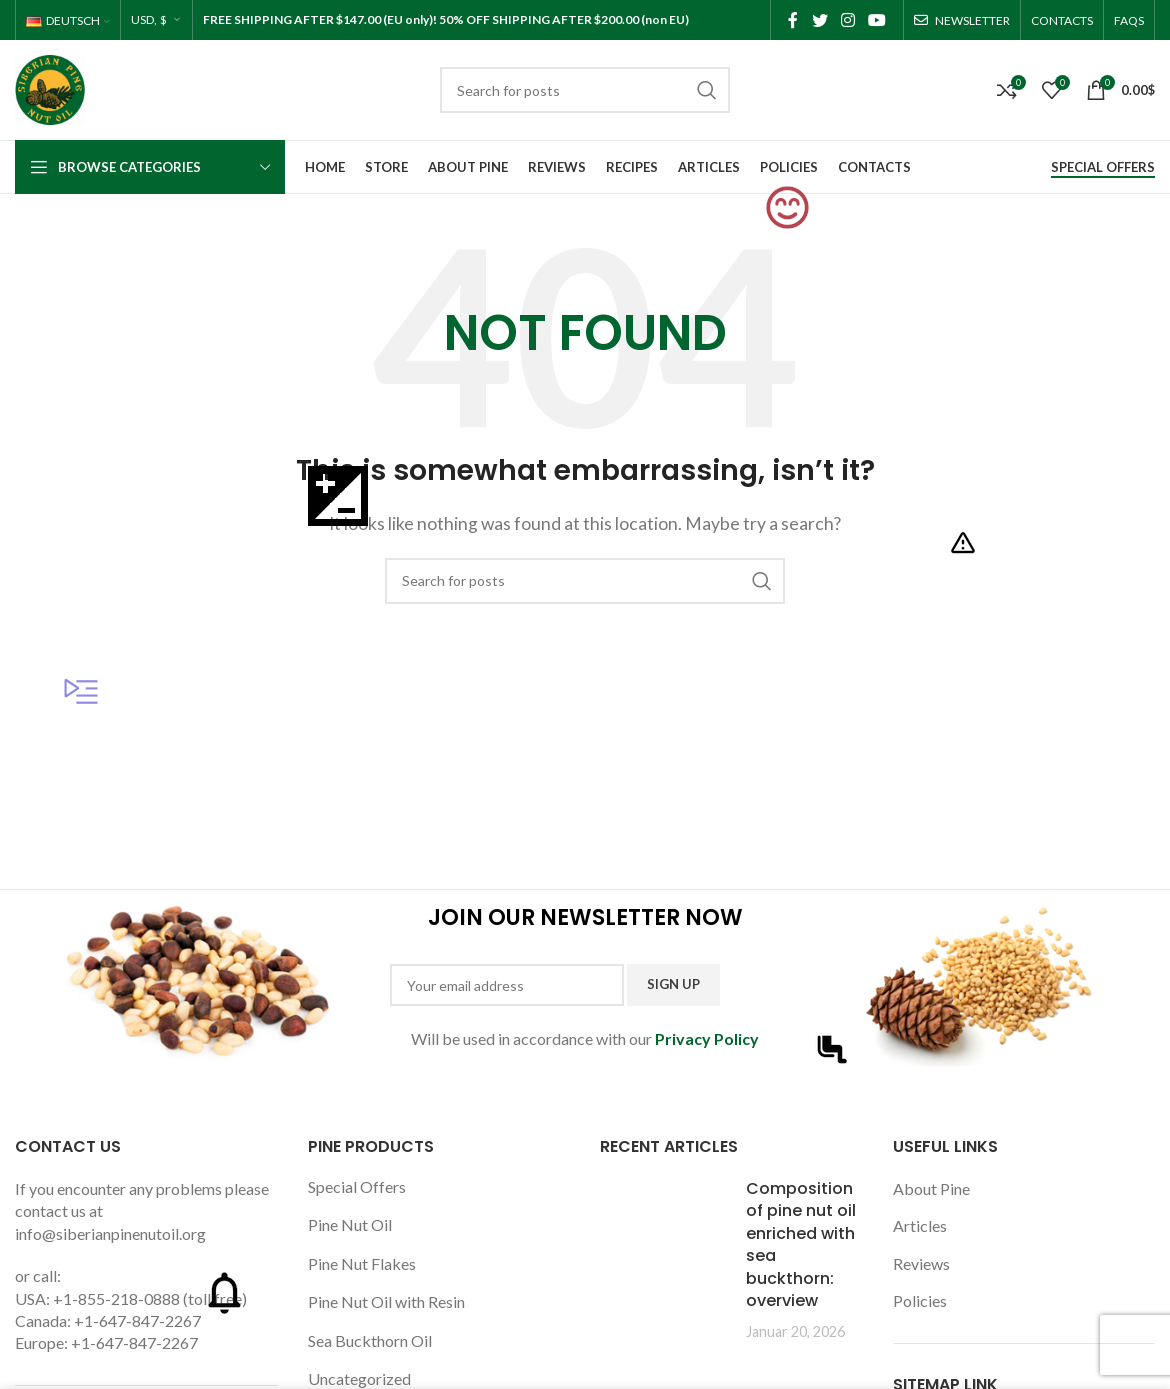 The width and height of the screenshot is (1170, 1389). I want to click on adjust camera ISO sensitivity settings, so click(338, 496).